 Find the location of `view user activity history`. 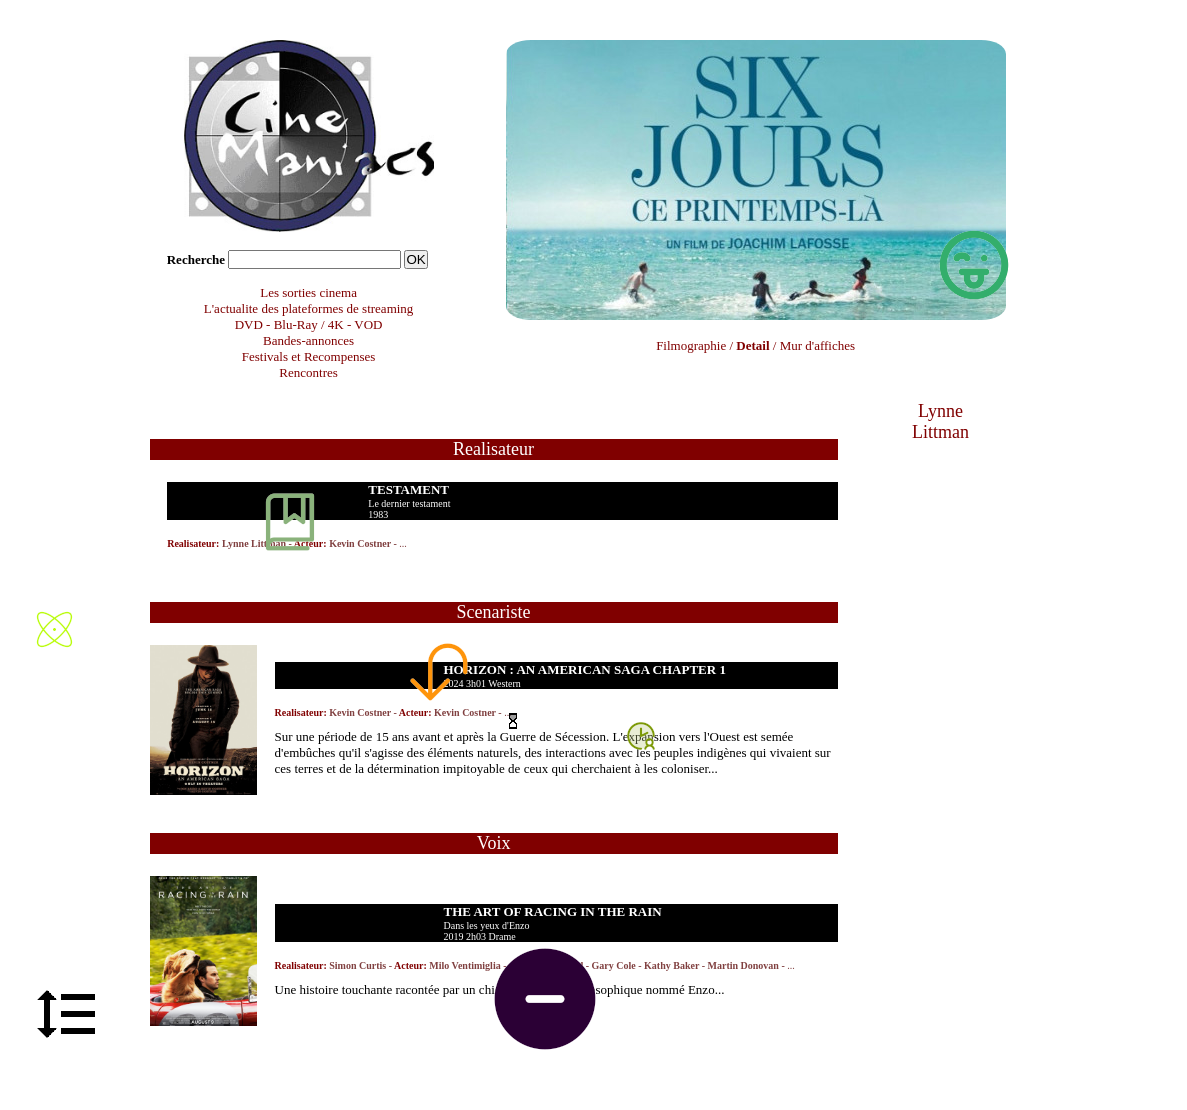

view user activity history is located at coordinates (641, 736).